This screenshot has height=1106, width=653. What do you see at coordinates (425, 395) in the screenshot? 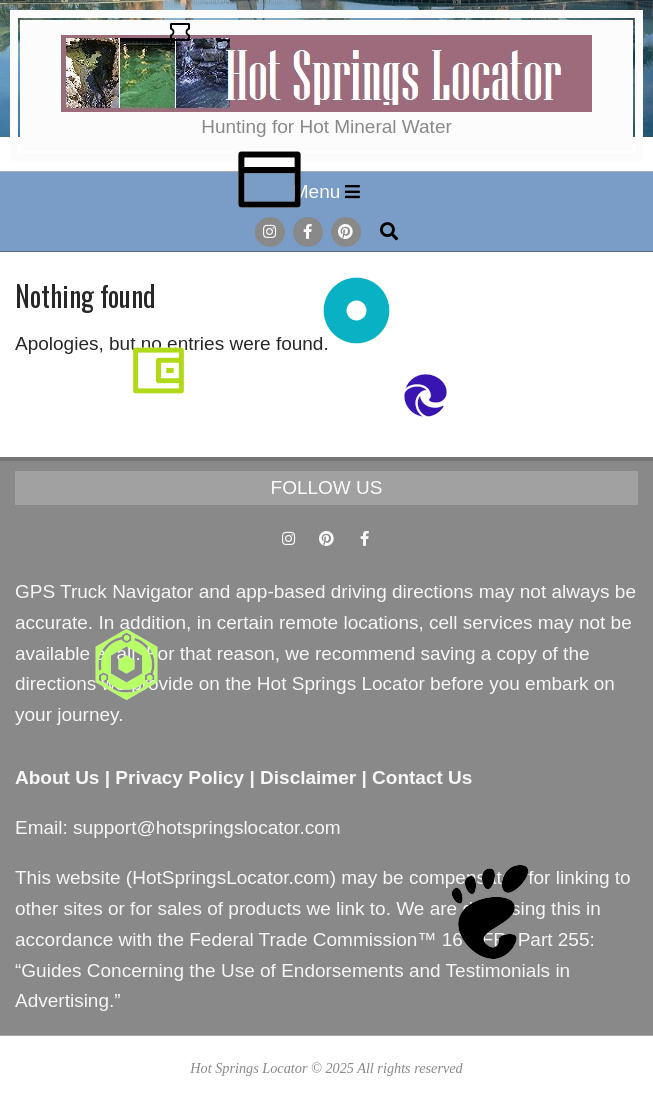
I see `open microsoft edge browser` at bounding box center [425, 395].